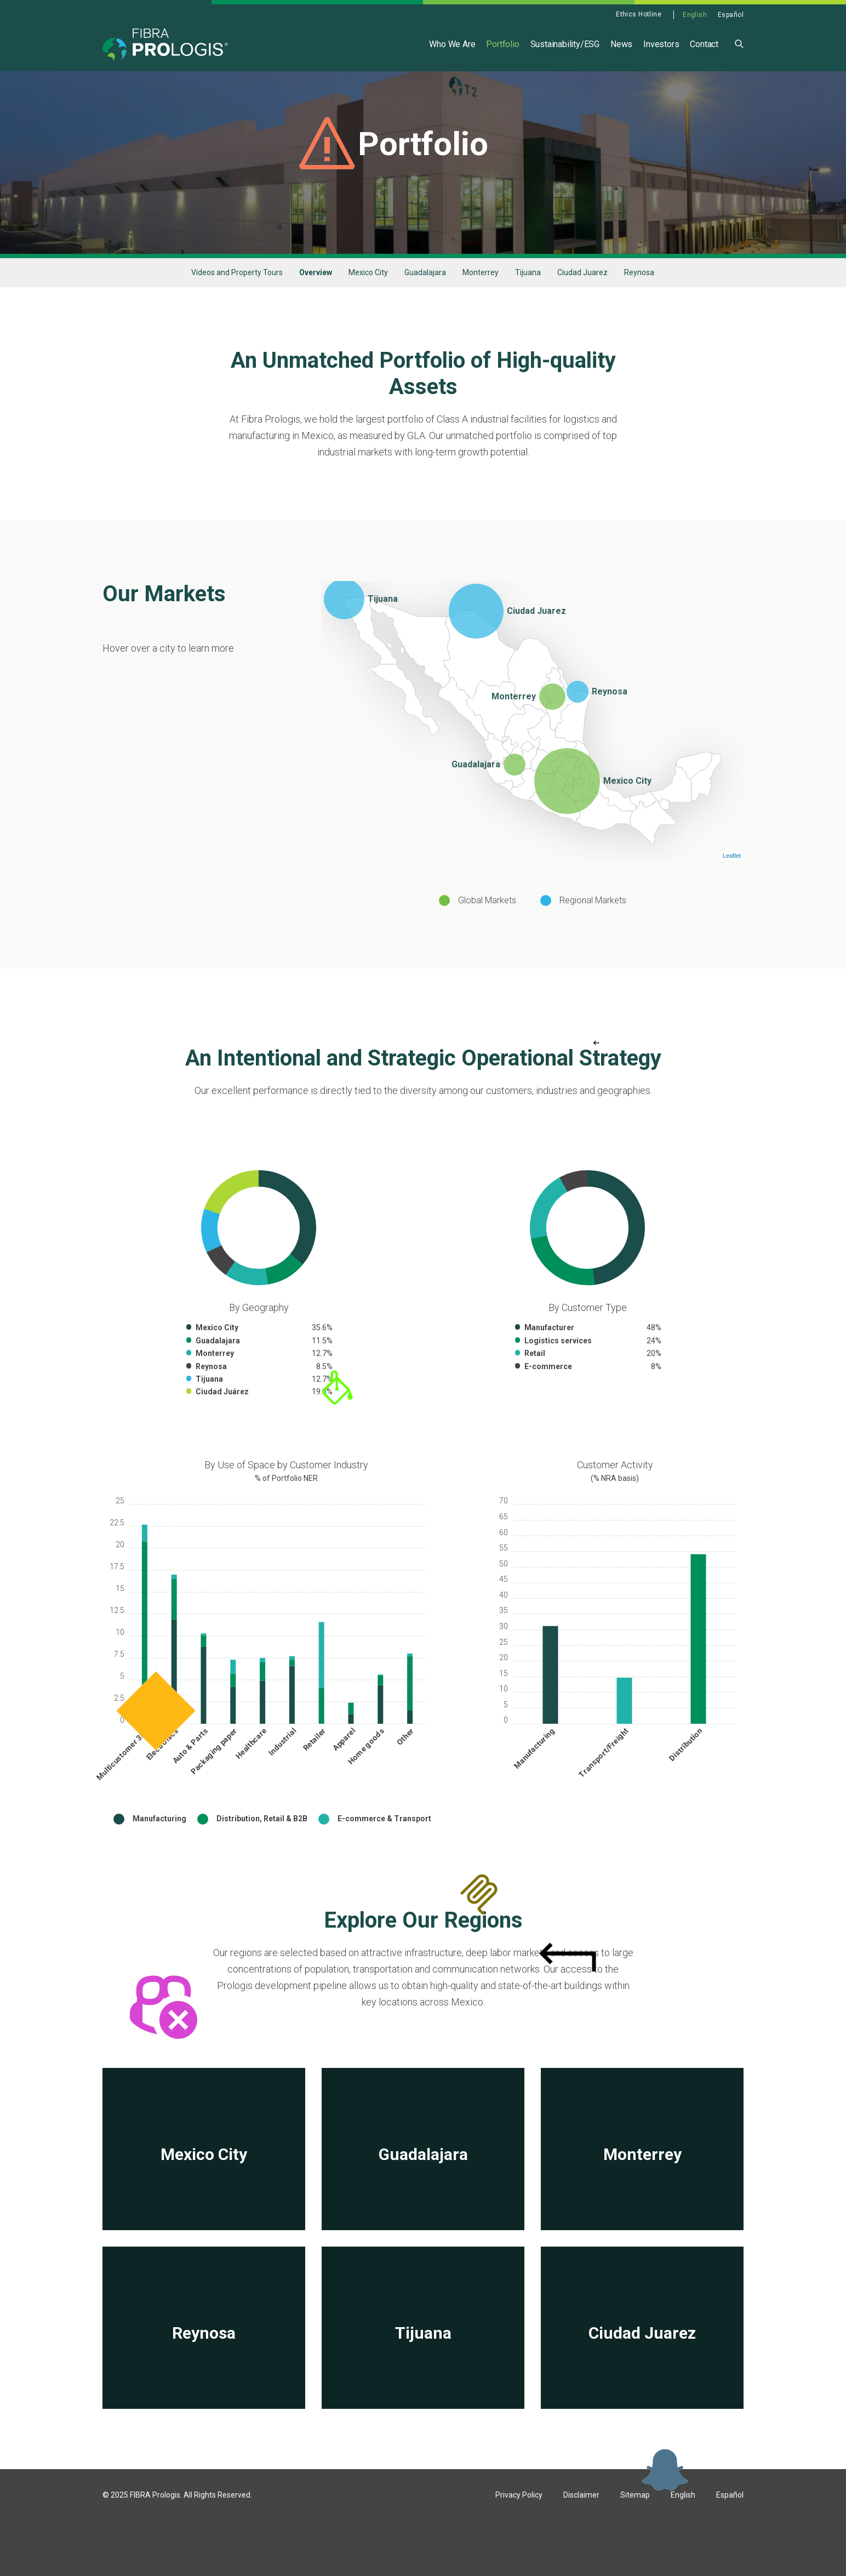 Image resolution: width=846 pixels, height=2576 pixels. What do you see at coordinates (327, 145) in the screenshot?
I see `indicates a warning or caution state` at bounding box center [327, 145].